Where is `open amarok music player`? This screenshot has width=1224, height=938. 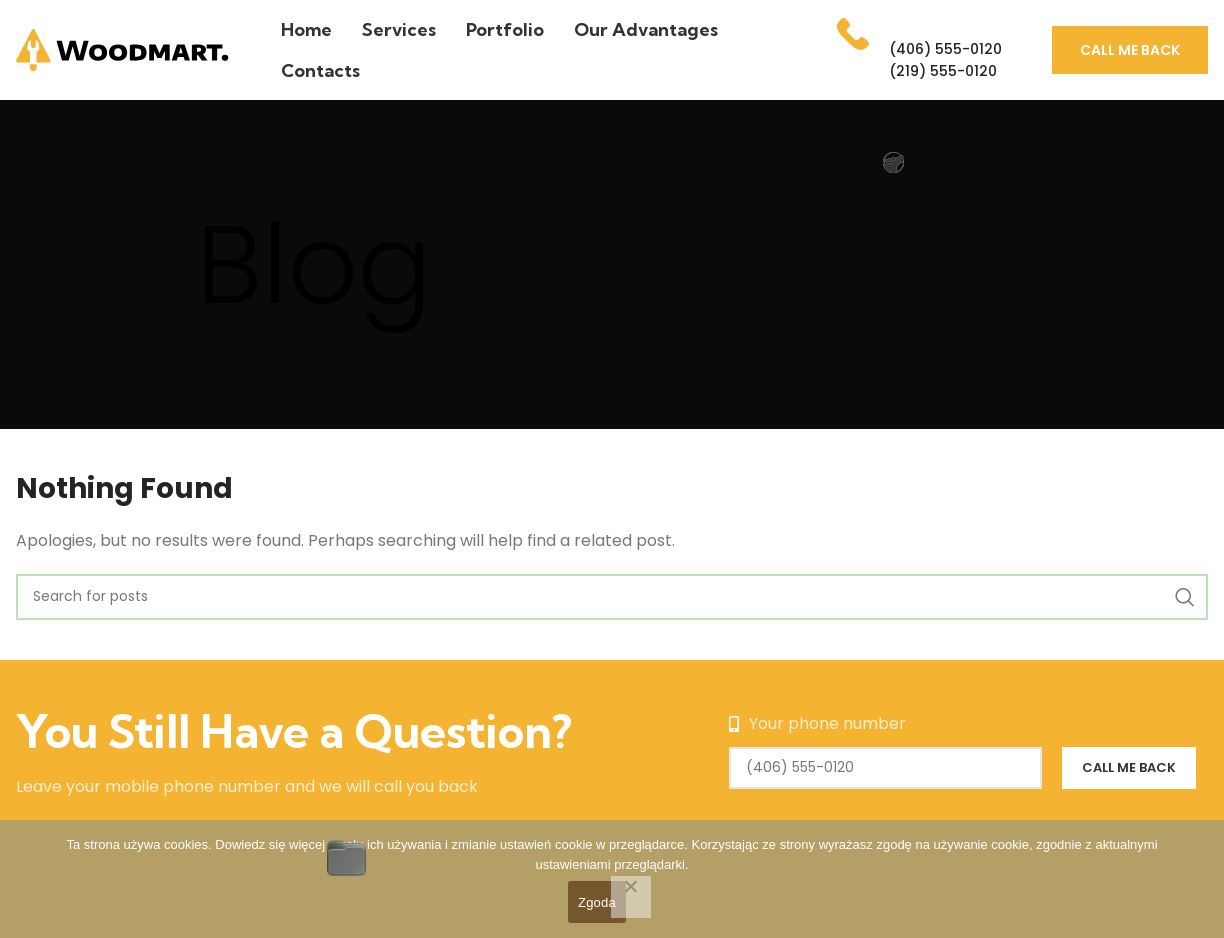 open amarok music player is located at coordinates (893, 162).